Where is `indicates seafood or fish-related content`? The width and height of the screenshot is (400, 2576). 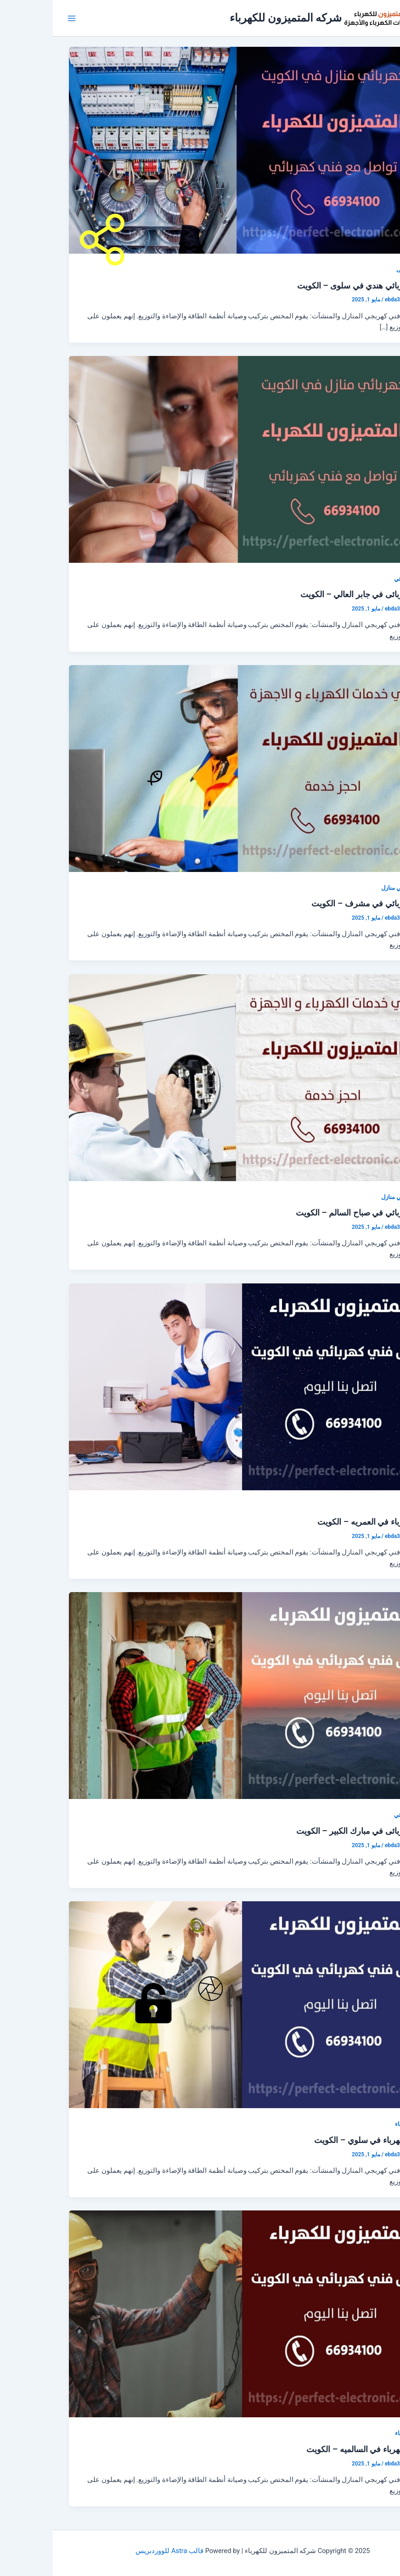 indicates seafood or fish-related content is located at coordinates (155, 777).